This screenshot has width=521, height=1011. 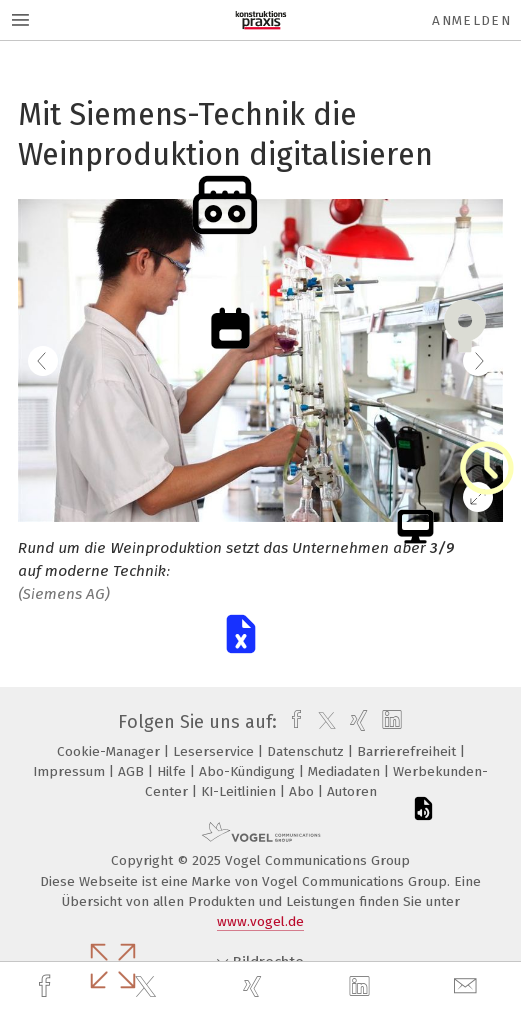 I want to click on expand to fullscreen mode, so click(x=113, y=966).